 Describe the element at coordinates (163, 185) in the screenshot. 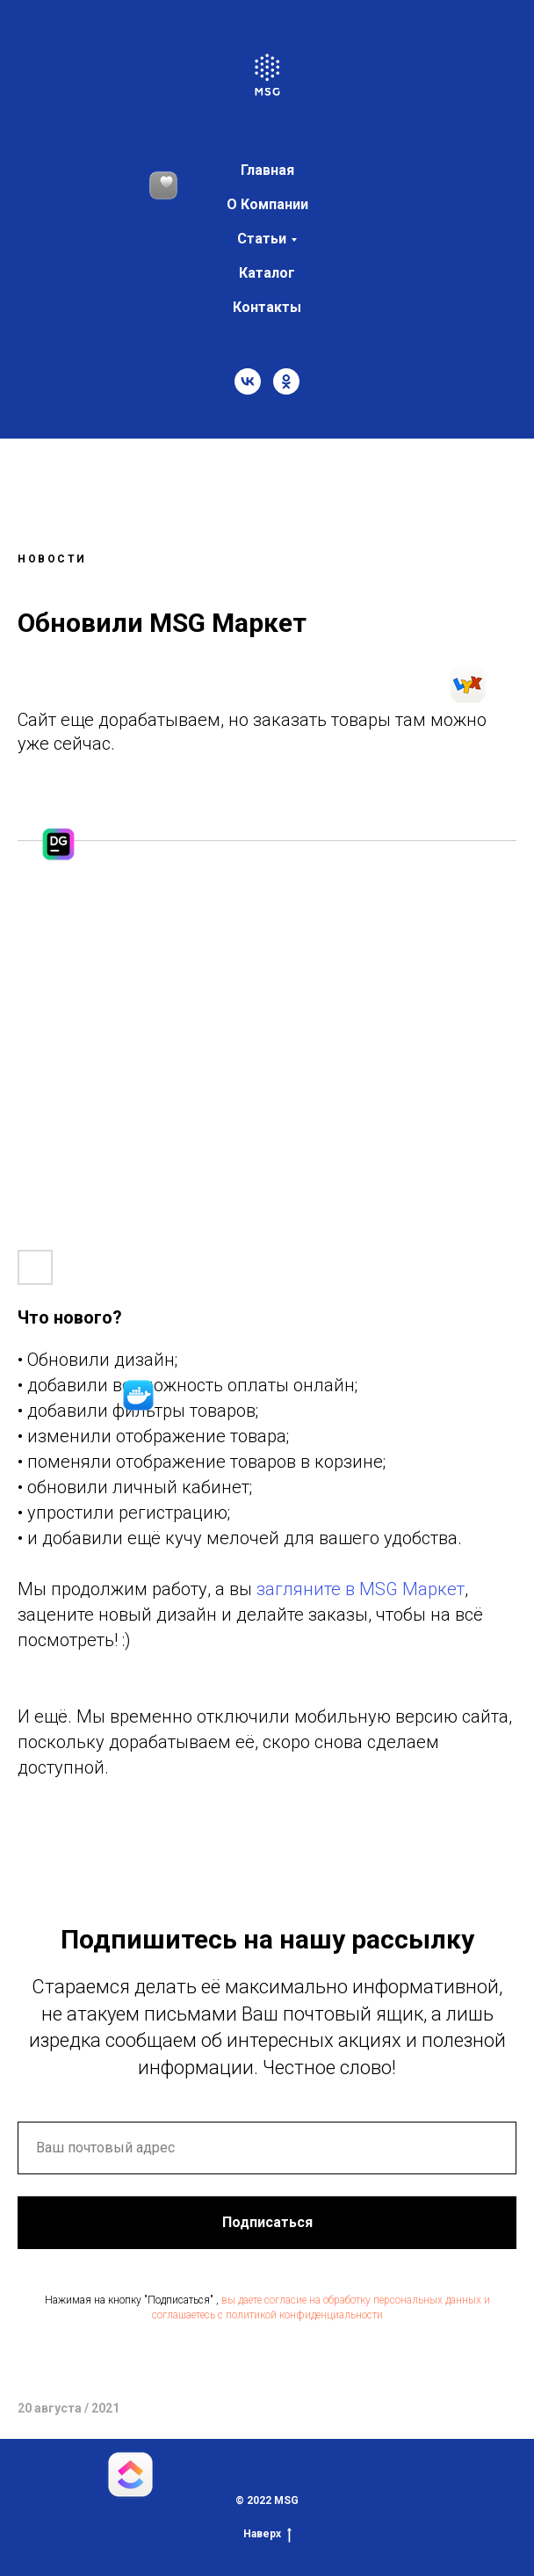

I see `open the Health app` at that location.